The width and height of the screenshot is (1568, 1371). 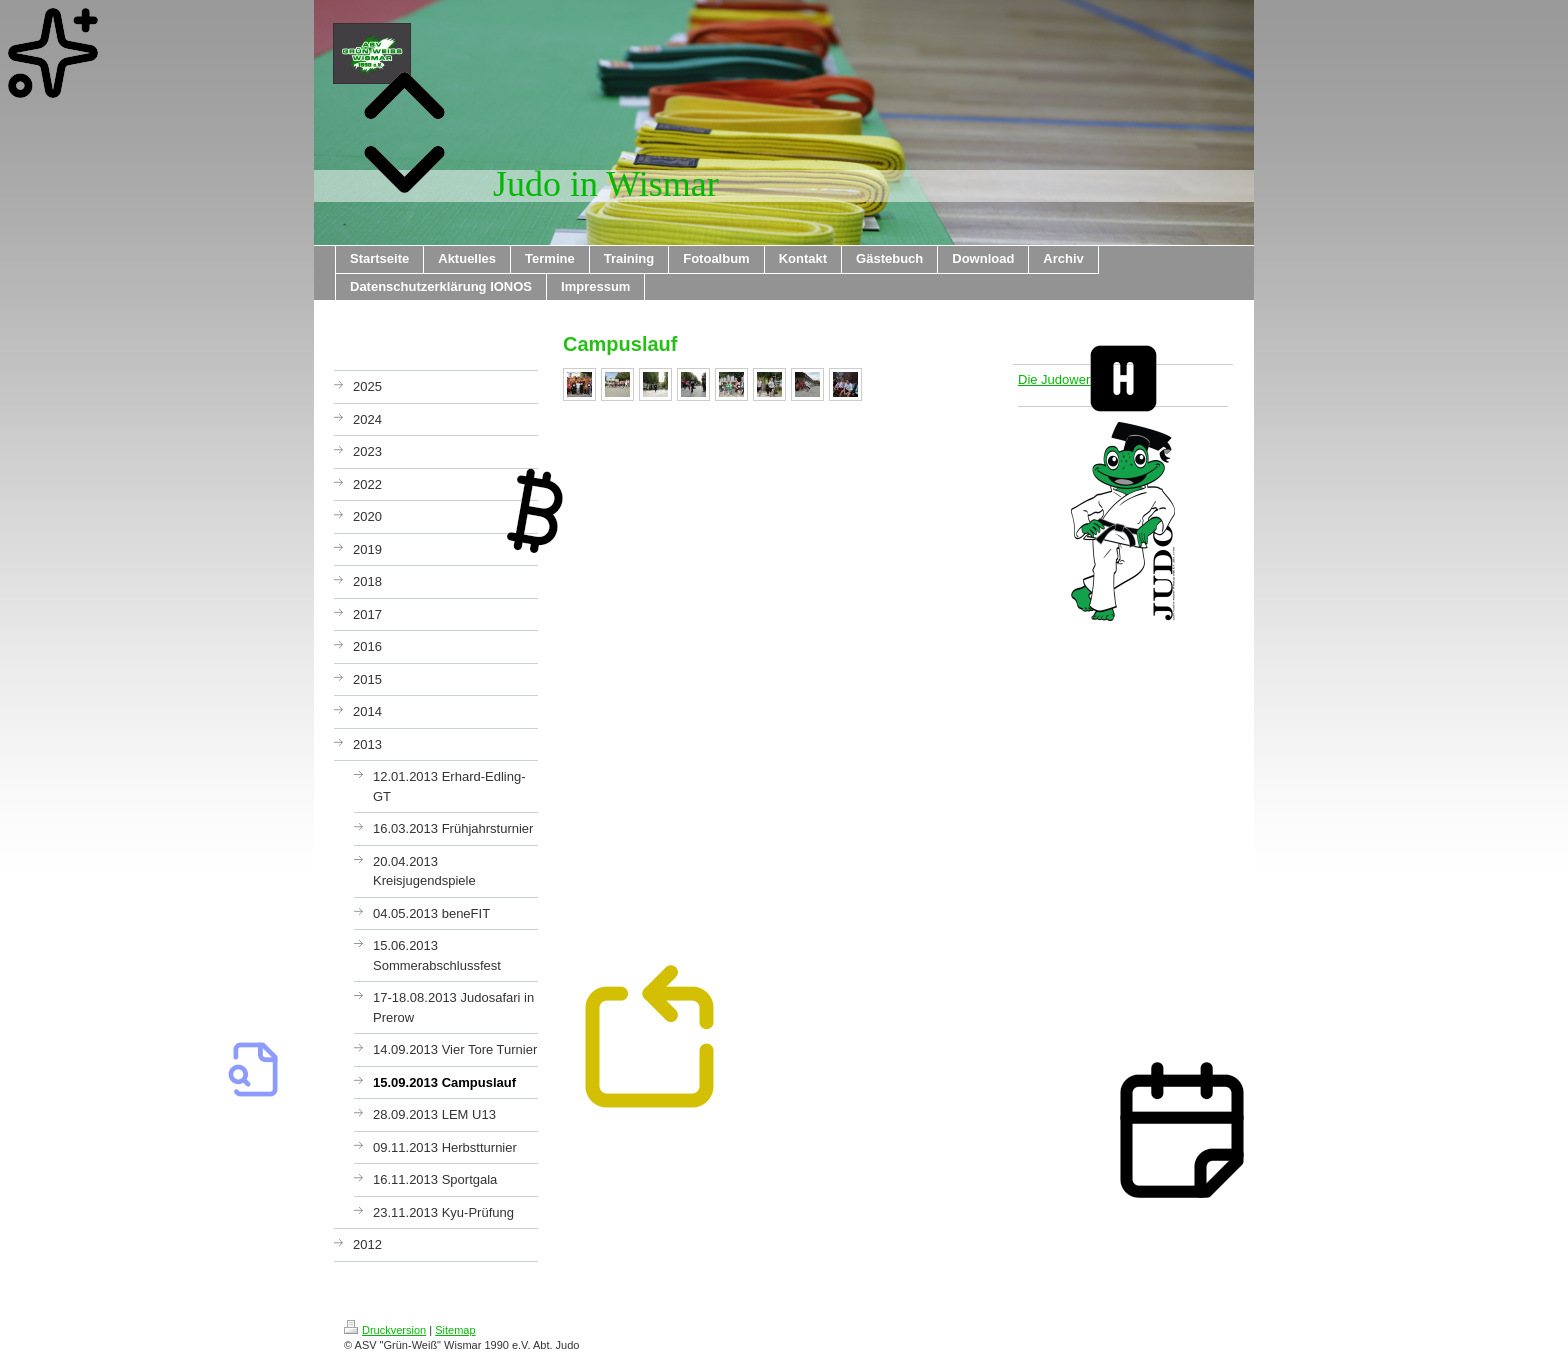 What do you see at coordinates (255, 1069) in the screenshot?
I see `search within a document` at bounding box center [255, 1069].